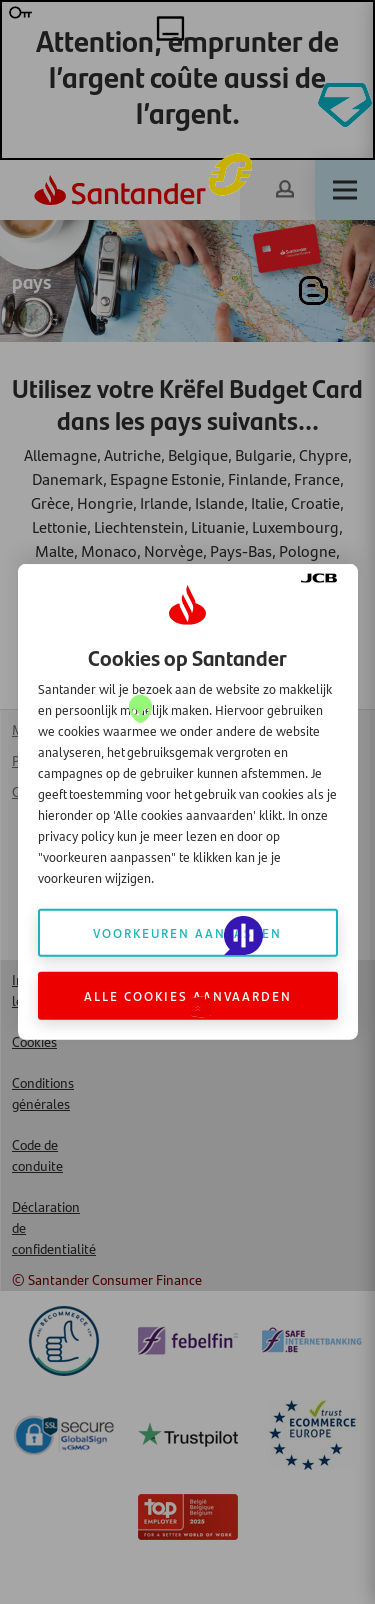 Image resolution: width=375 pixels, height=1604 pixels. I want to click on start a voice chat or audio message, so click(243, 935).